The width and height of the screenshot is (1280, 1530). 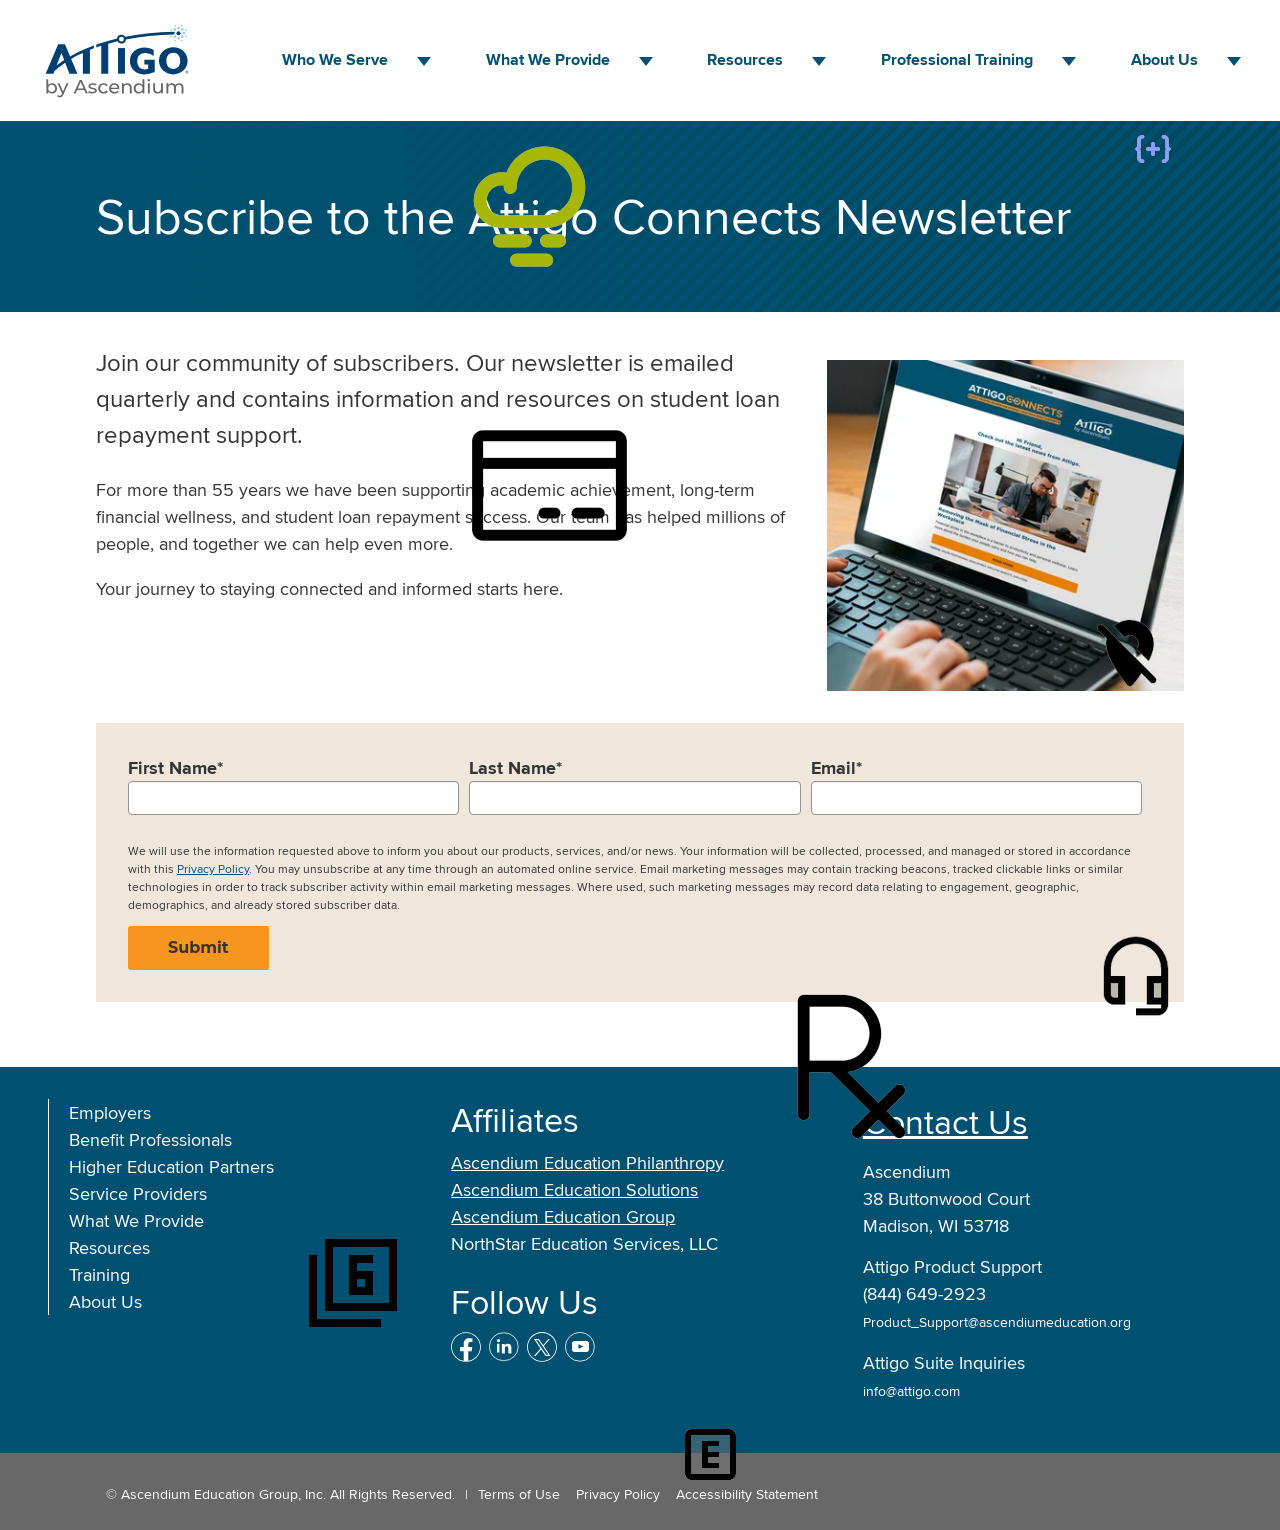 I want to click on contact customer support, so click(x=1136, y=976).